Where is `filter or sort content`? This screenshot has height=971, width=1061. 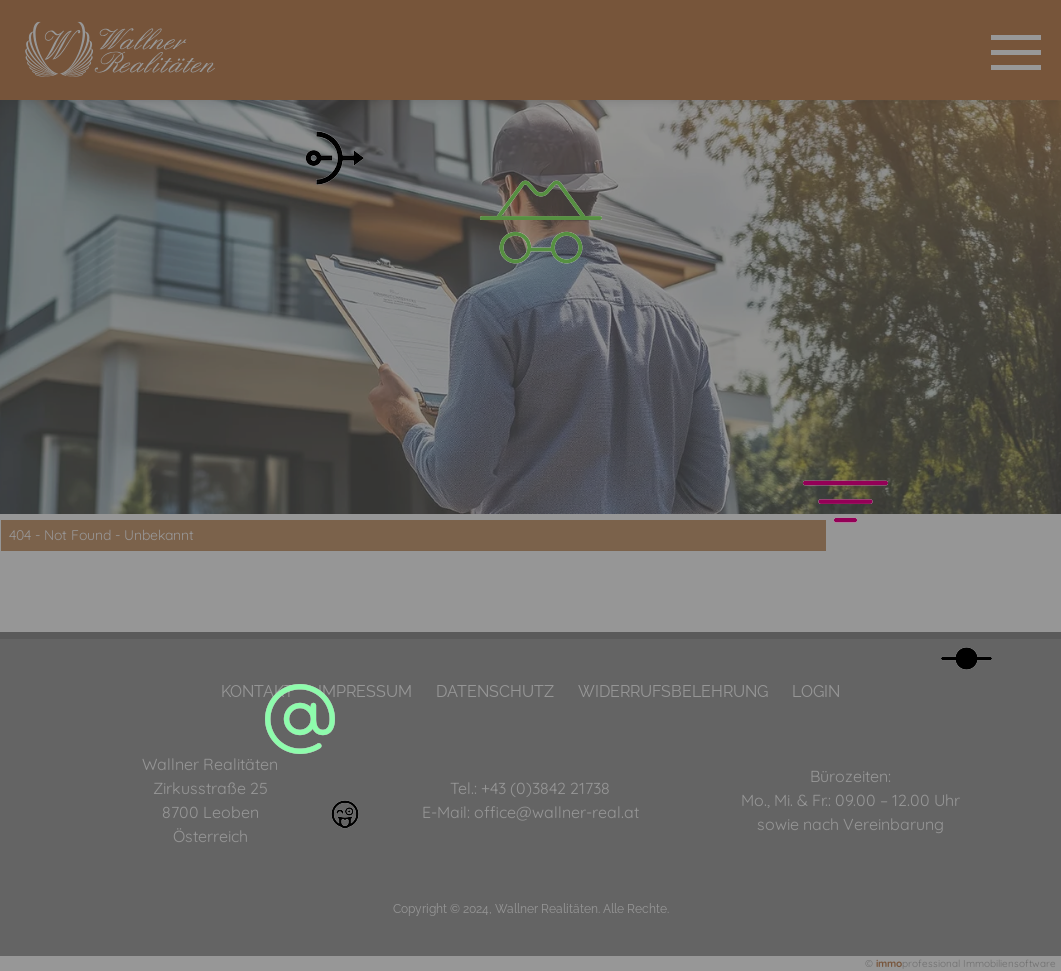 filter or sort content is located at coordinates (845, 498).